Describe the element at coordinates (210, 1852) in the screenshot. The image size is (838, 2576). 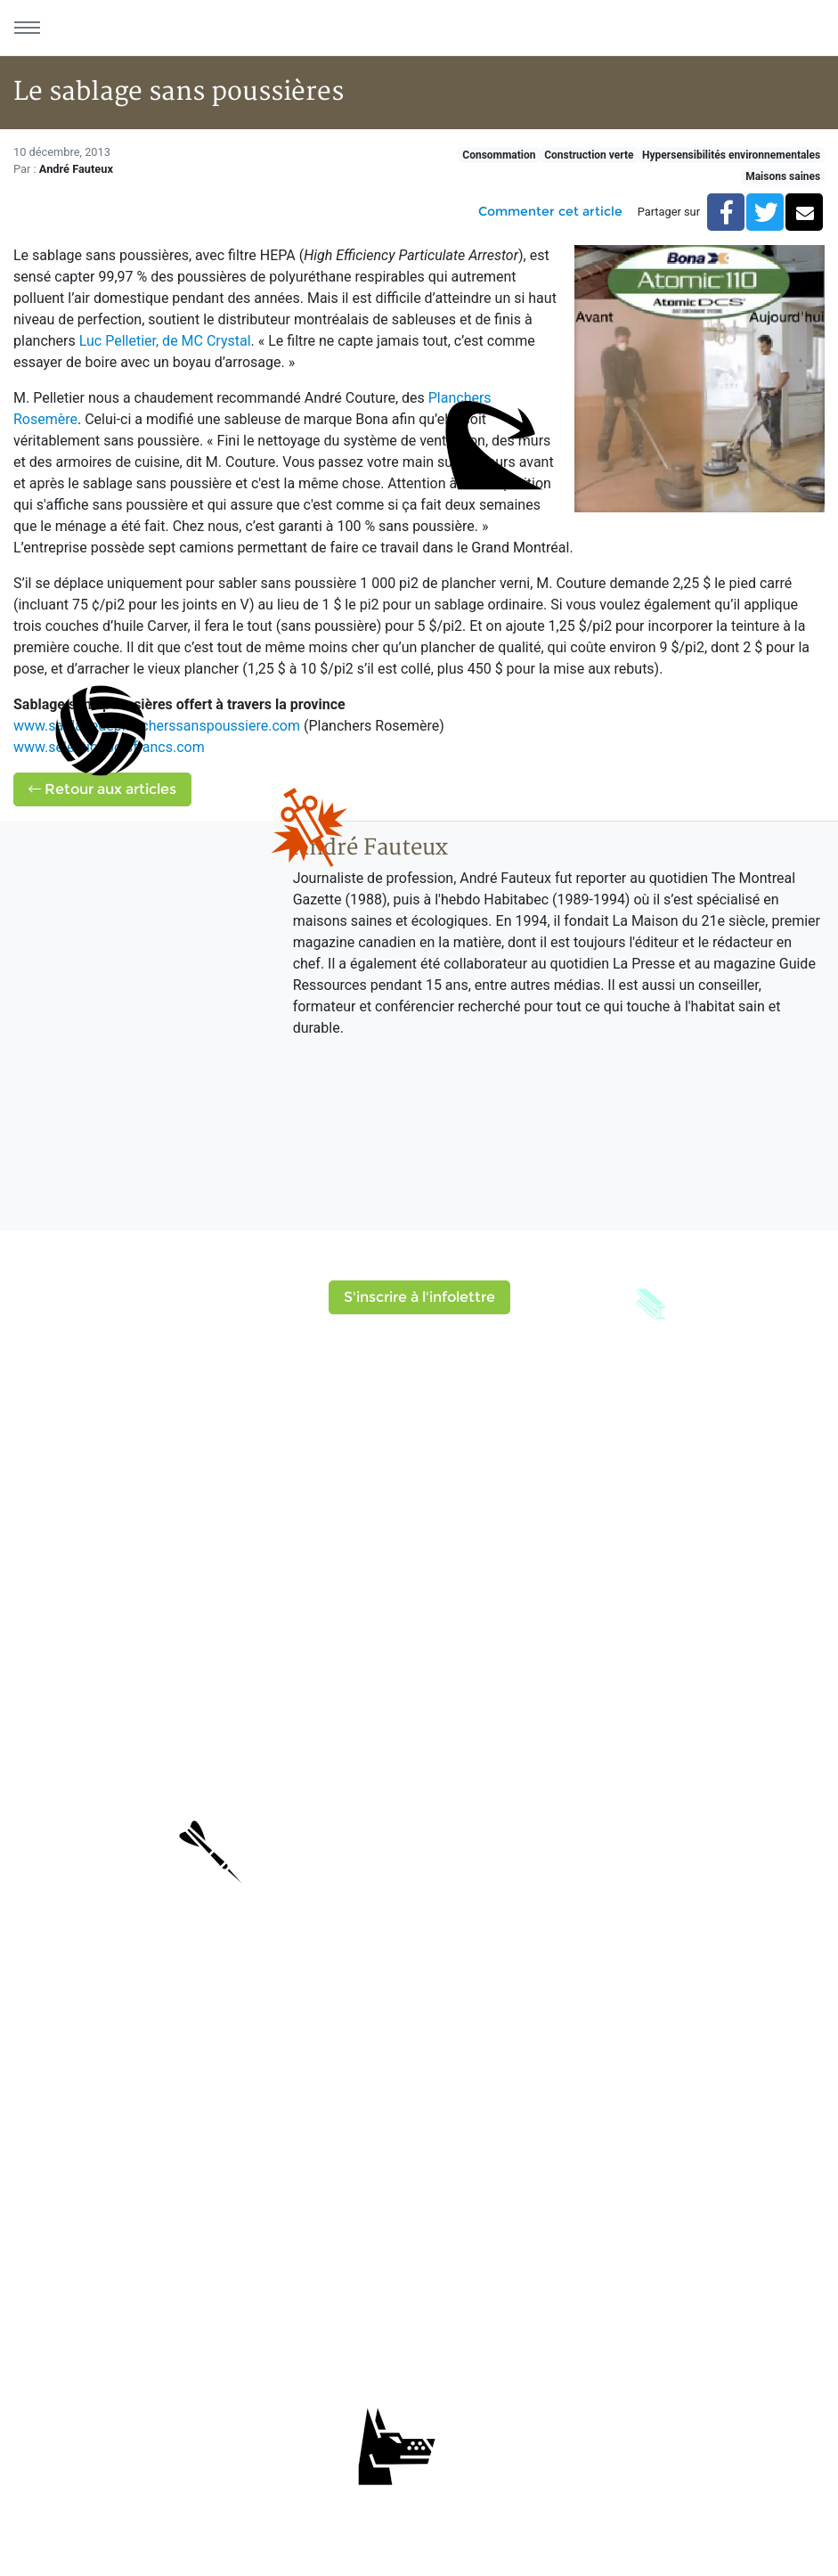
I see `play darts or dart-themed game` at that location.